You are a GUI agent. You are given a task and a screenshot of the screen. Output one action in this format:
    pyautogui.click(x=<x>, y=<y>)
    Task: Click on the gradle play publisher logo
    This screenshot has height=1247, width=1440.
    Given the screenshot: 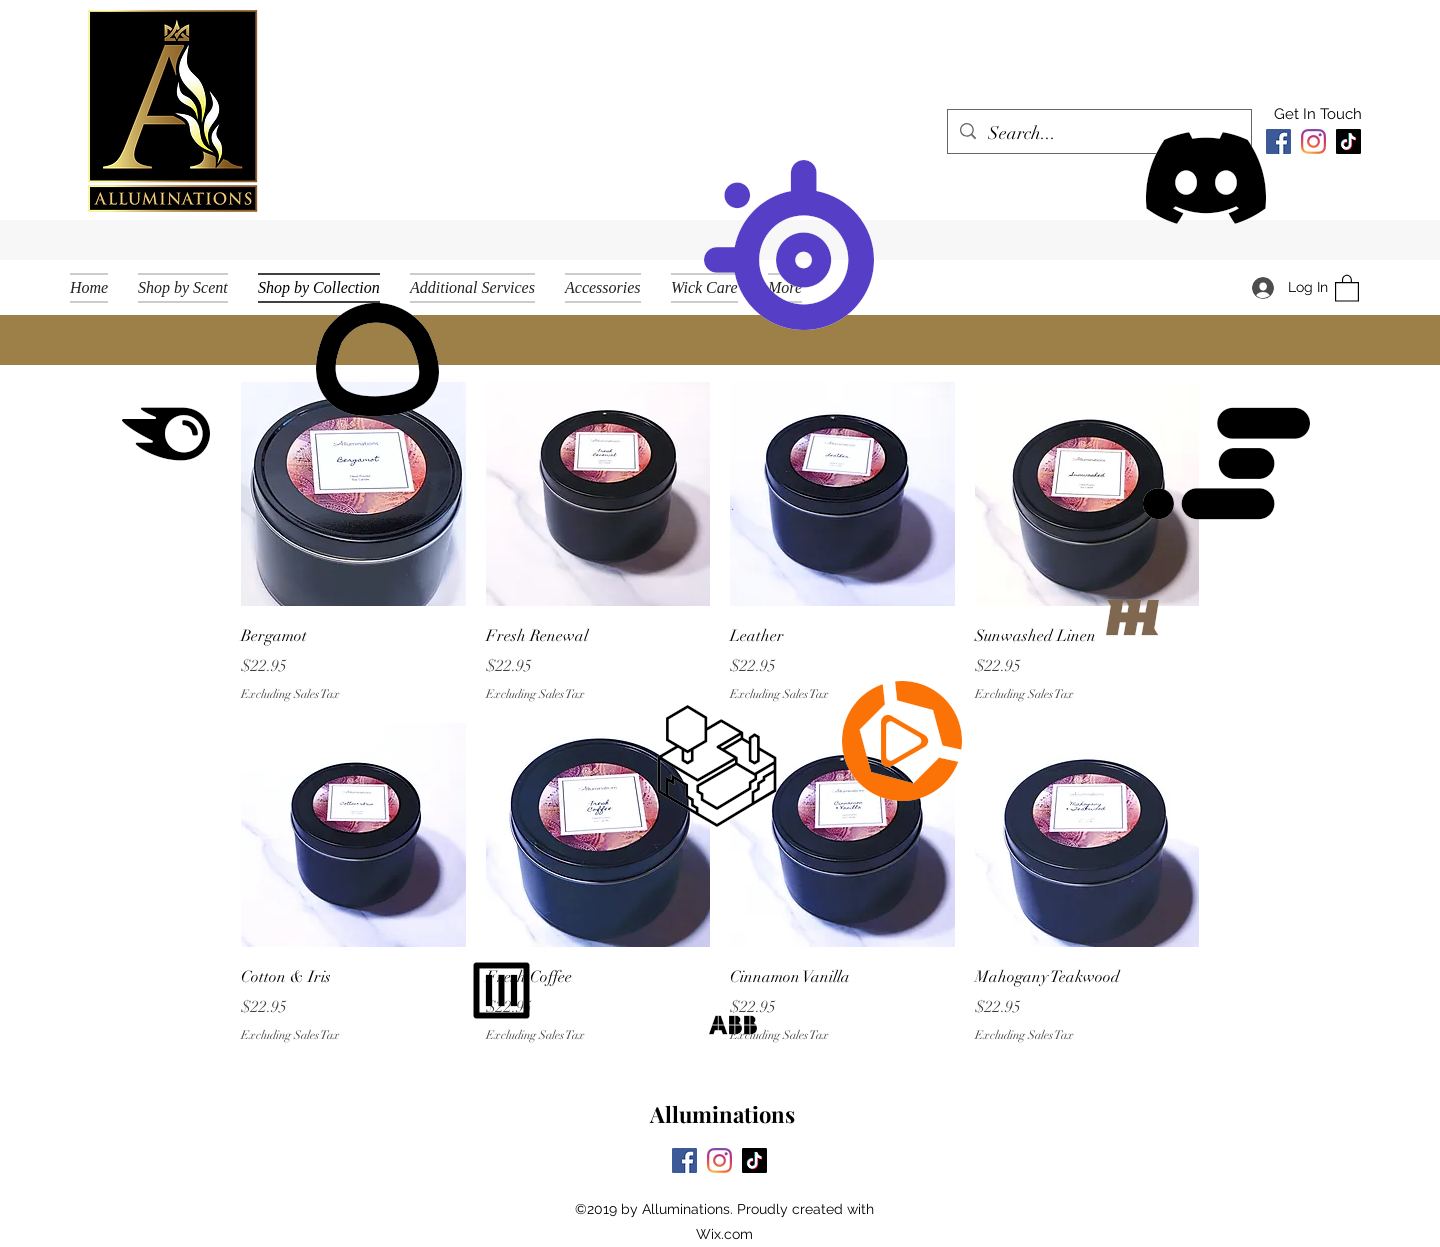 What is the action you would take?
    pyautogui.click(x=902, y=741)
    